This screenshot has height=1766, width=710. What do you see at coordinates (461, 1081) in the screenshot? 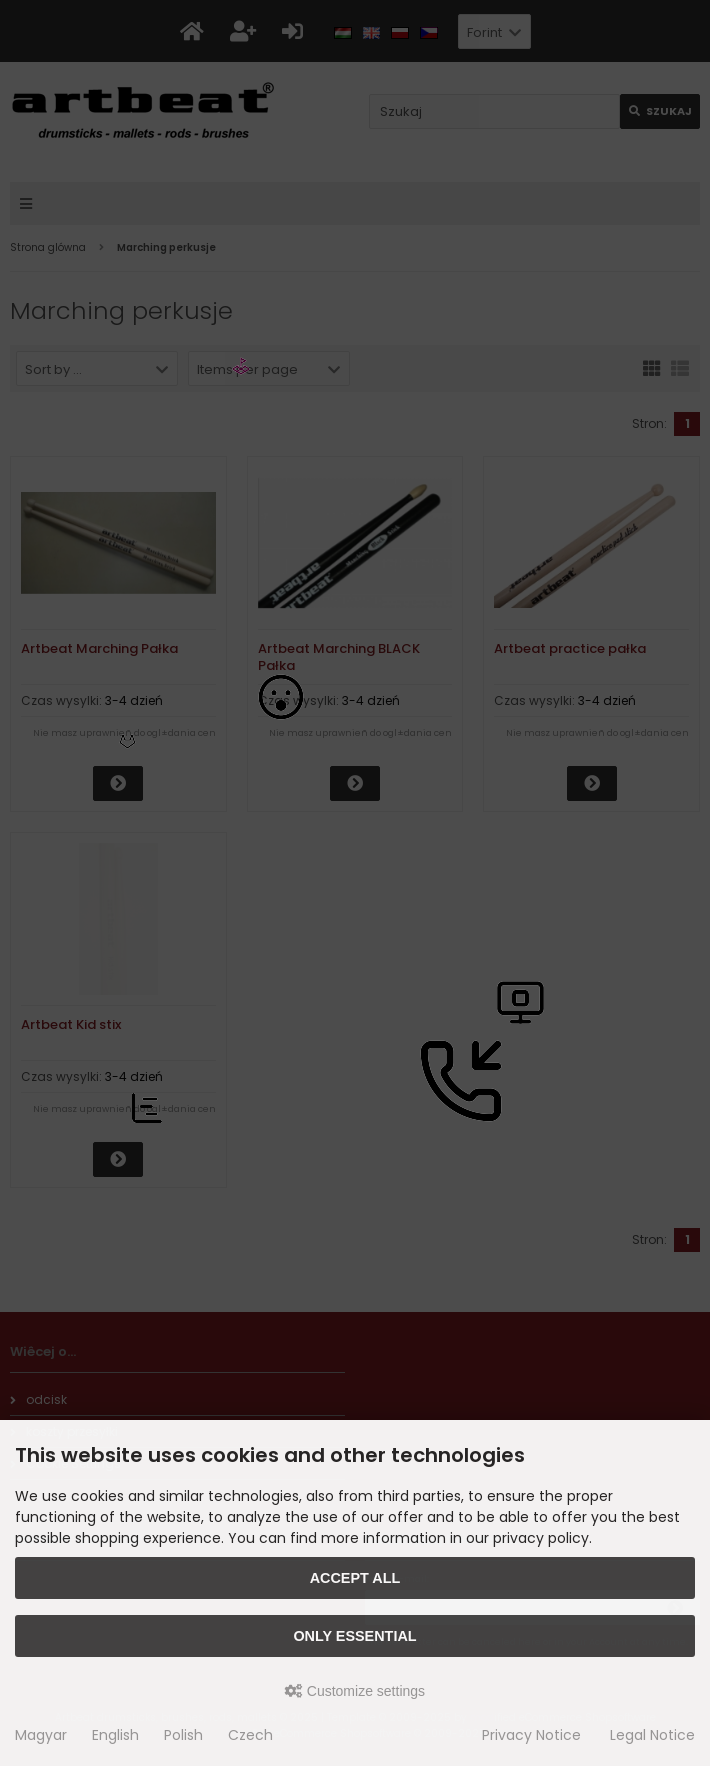
I see `incoming call notification` at bounding box center [461, 1081].